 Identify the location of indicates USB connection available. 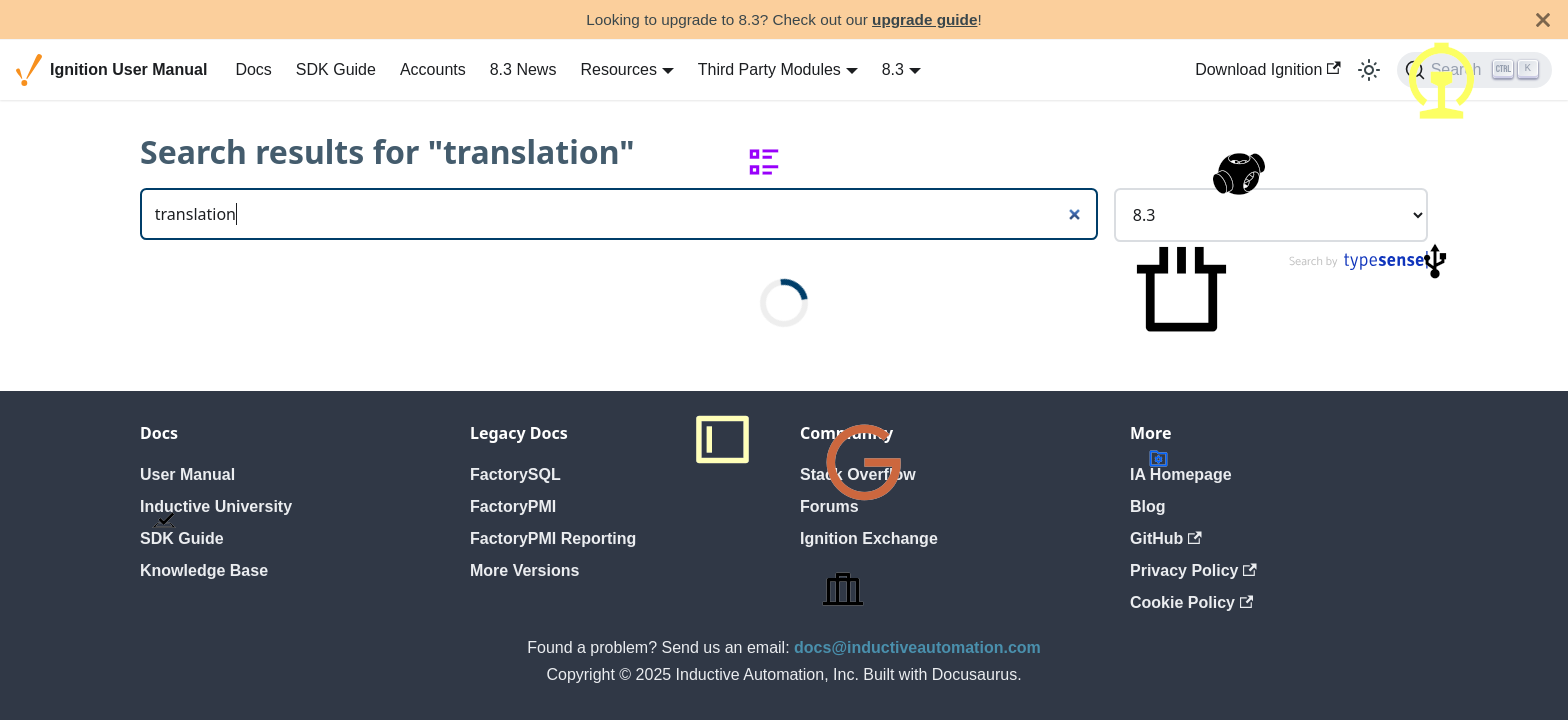
(1435, 261).